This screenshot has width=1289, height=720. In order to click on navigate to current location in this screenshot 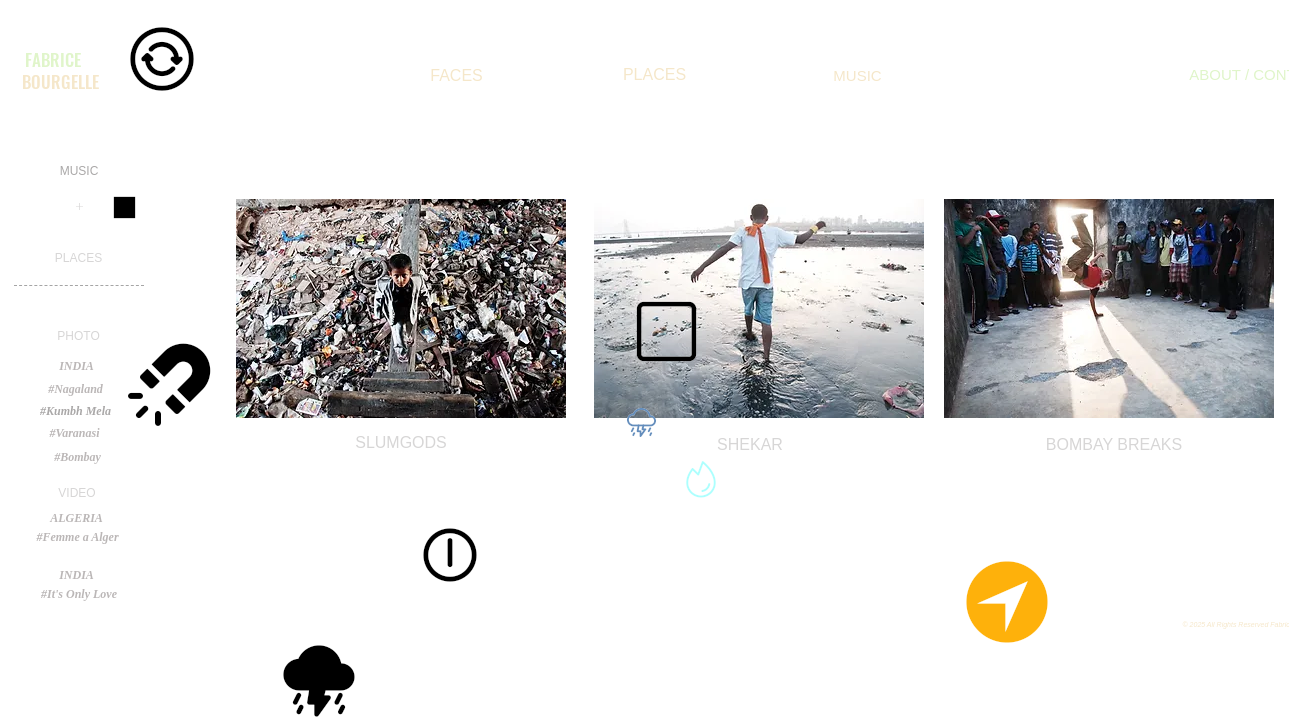, I will do `click(1007, 602)`.